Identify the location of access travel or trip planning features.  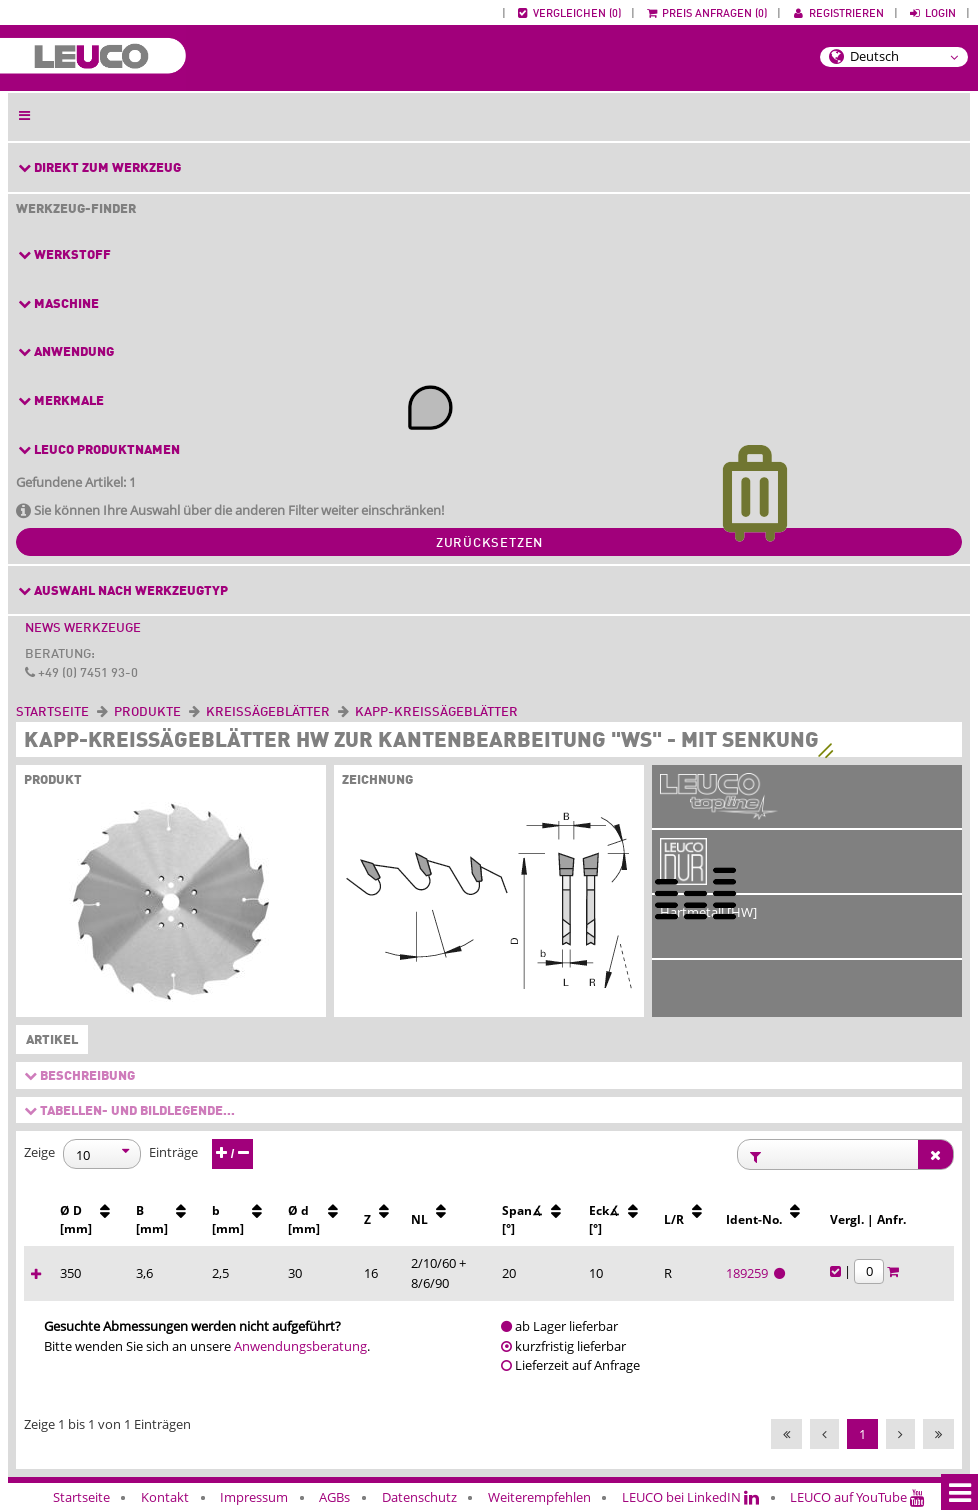
(755, 494).